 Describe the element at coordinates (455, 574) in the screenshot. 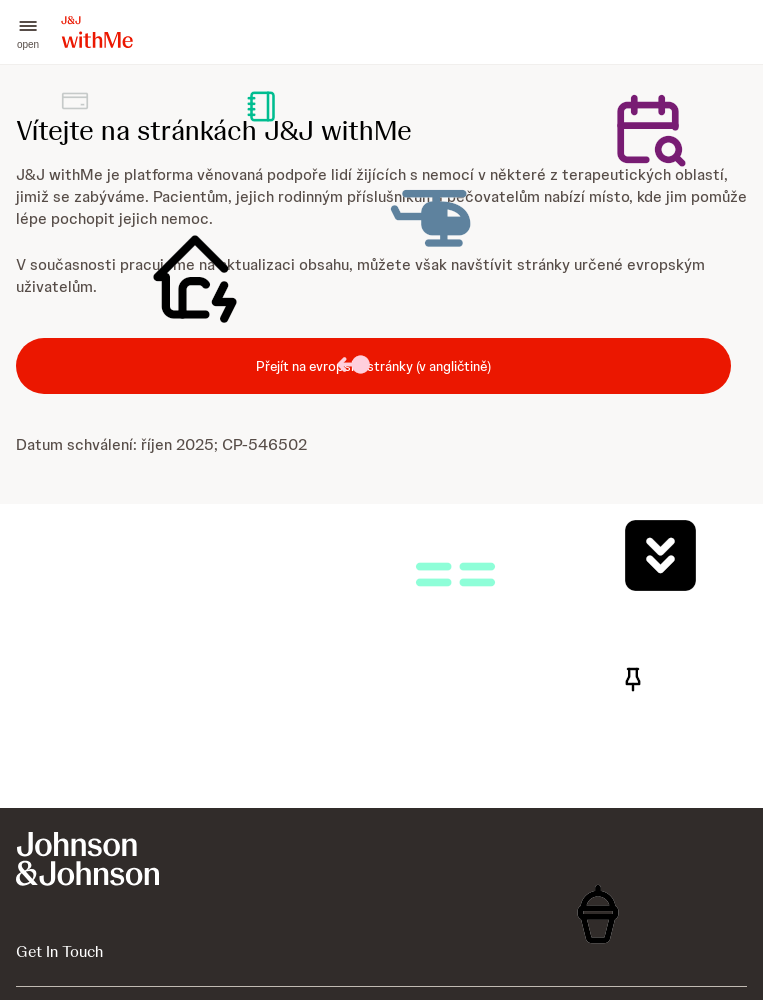

I see `indicates equality or comparison between values` at that location.